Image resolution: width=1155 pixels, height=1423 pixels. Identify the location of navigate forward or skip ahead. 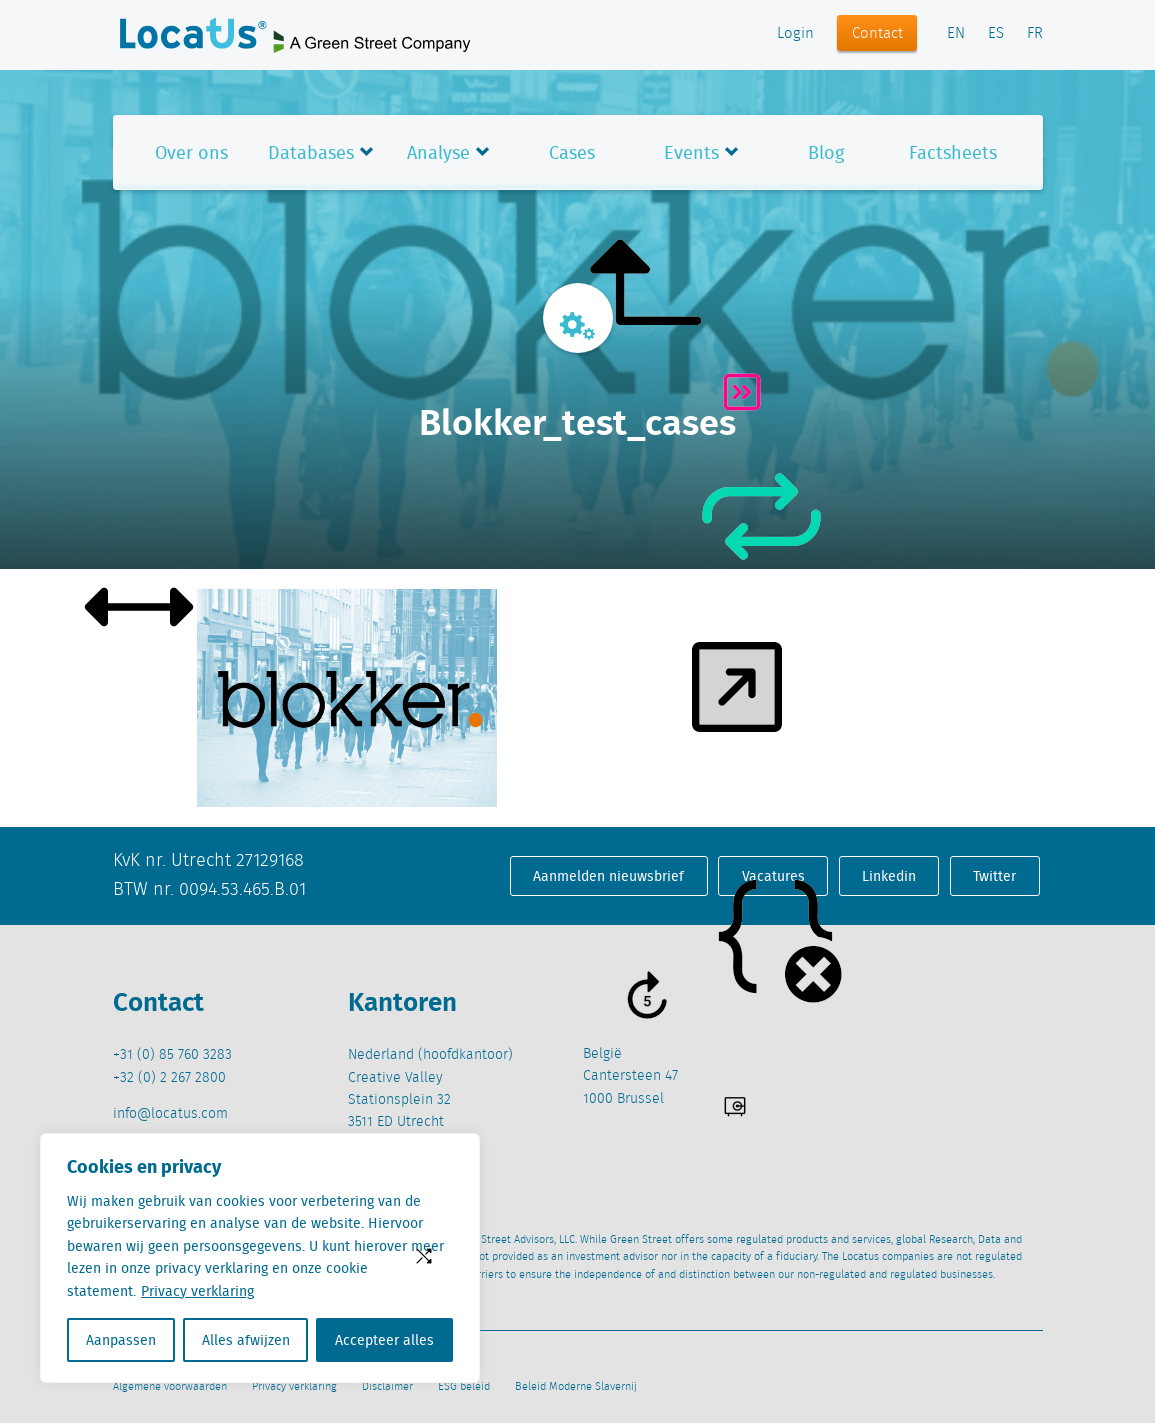
(742, 392).